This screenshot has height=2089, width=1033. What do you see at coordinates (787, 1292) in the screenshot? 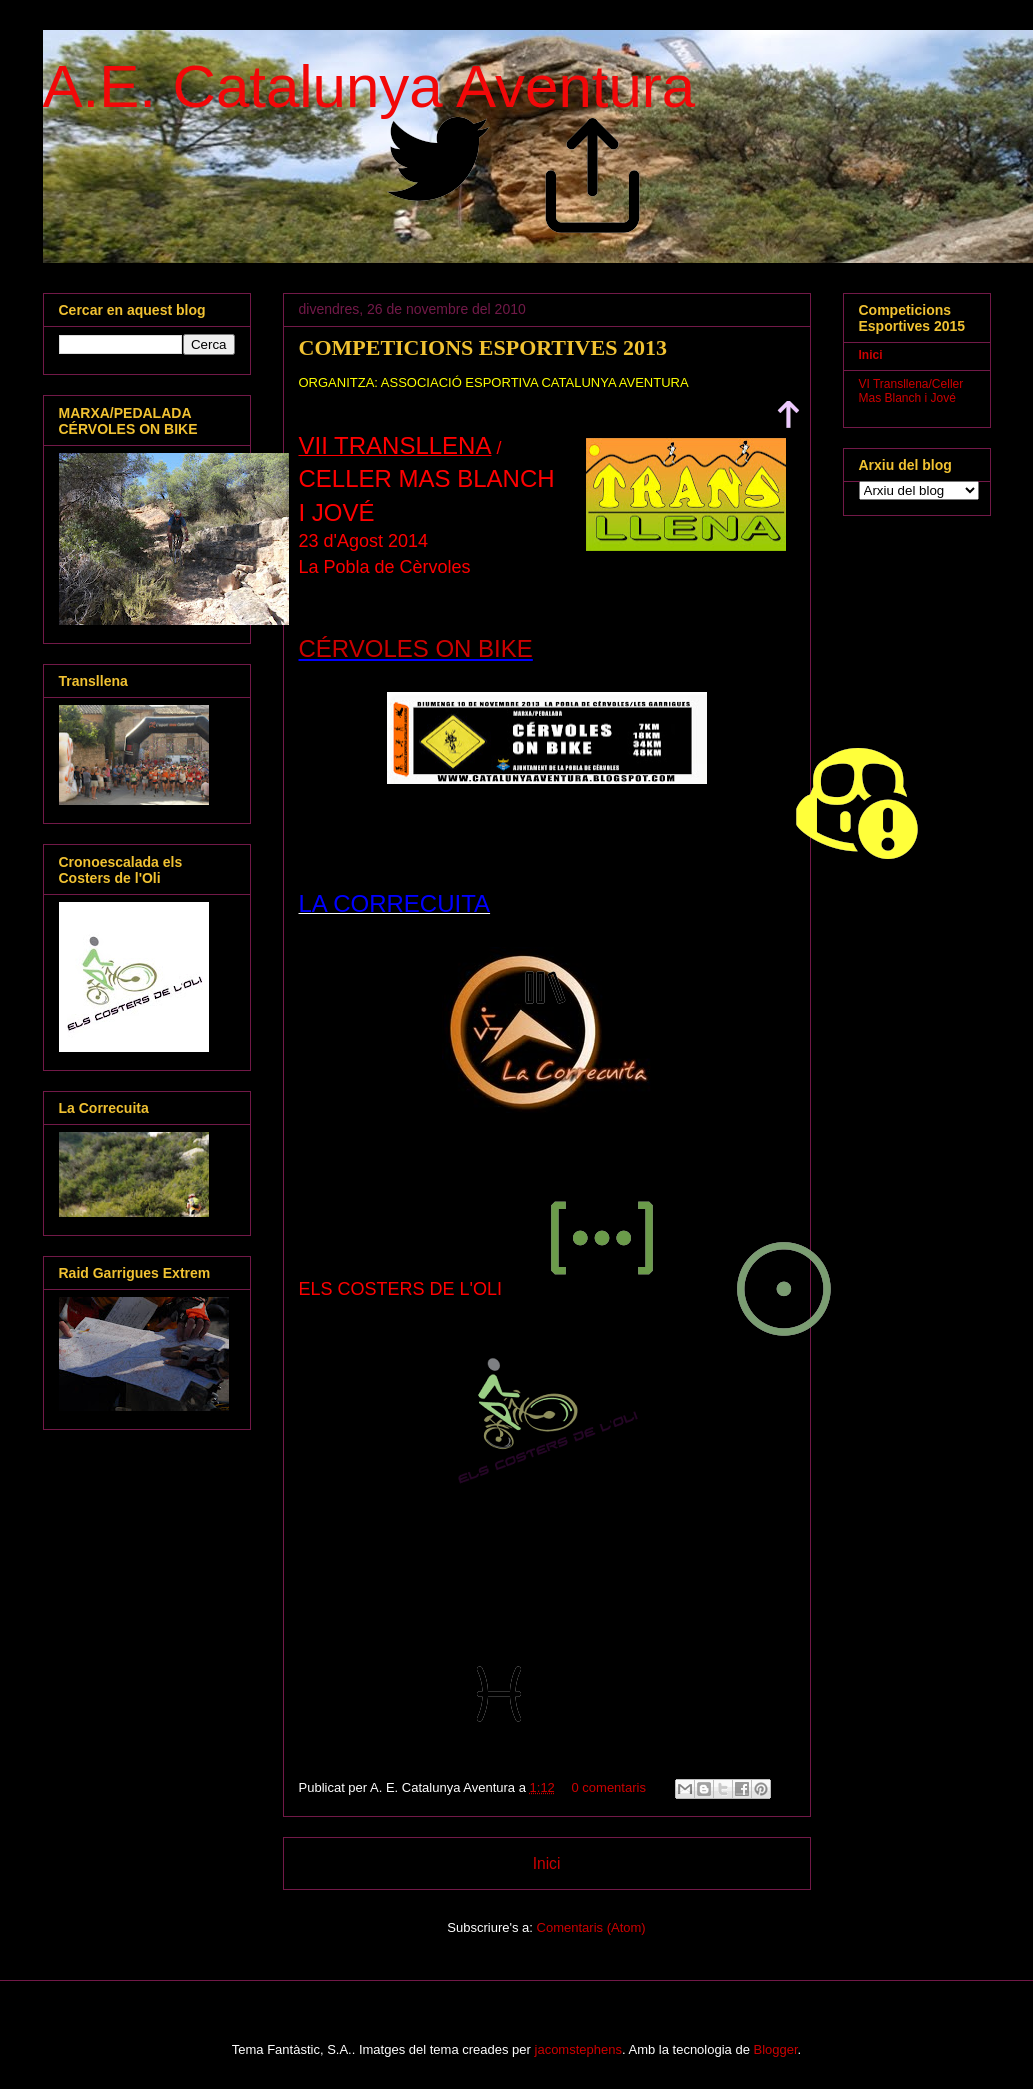
I see `view open issues or bugs` at bounding box center [787, 1292].